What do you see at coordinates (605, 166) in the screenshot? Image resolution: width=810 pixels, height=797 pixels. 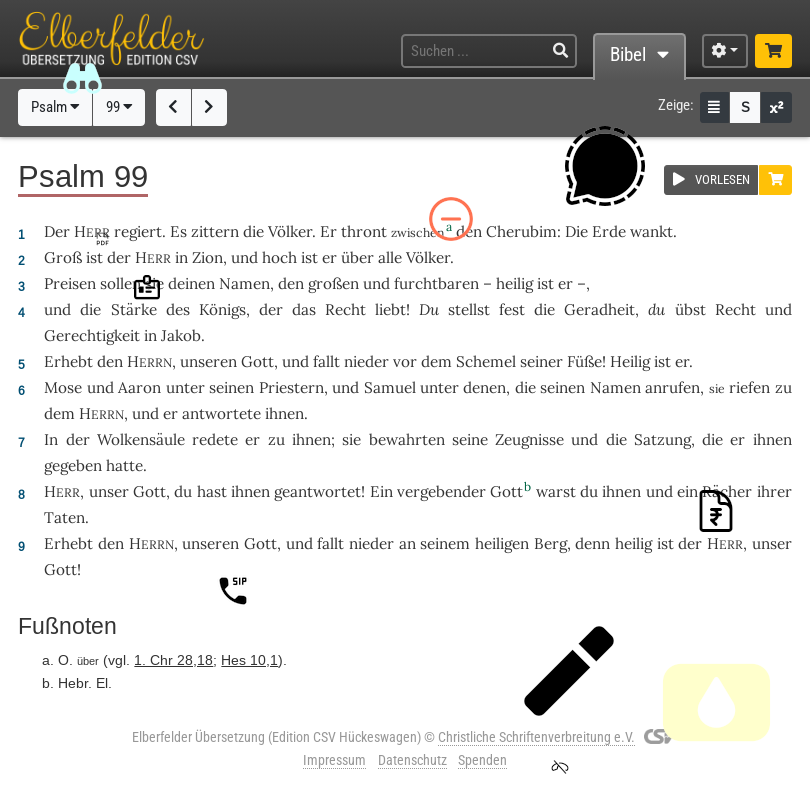 I see `open signal messenger app` at bounding box center [605, 166].